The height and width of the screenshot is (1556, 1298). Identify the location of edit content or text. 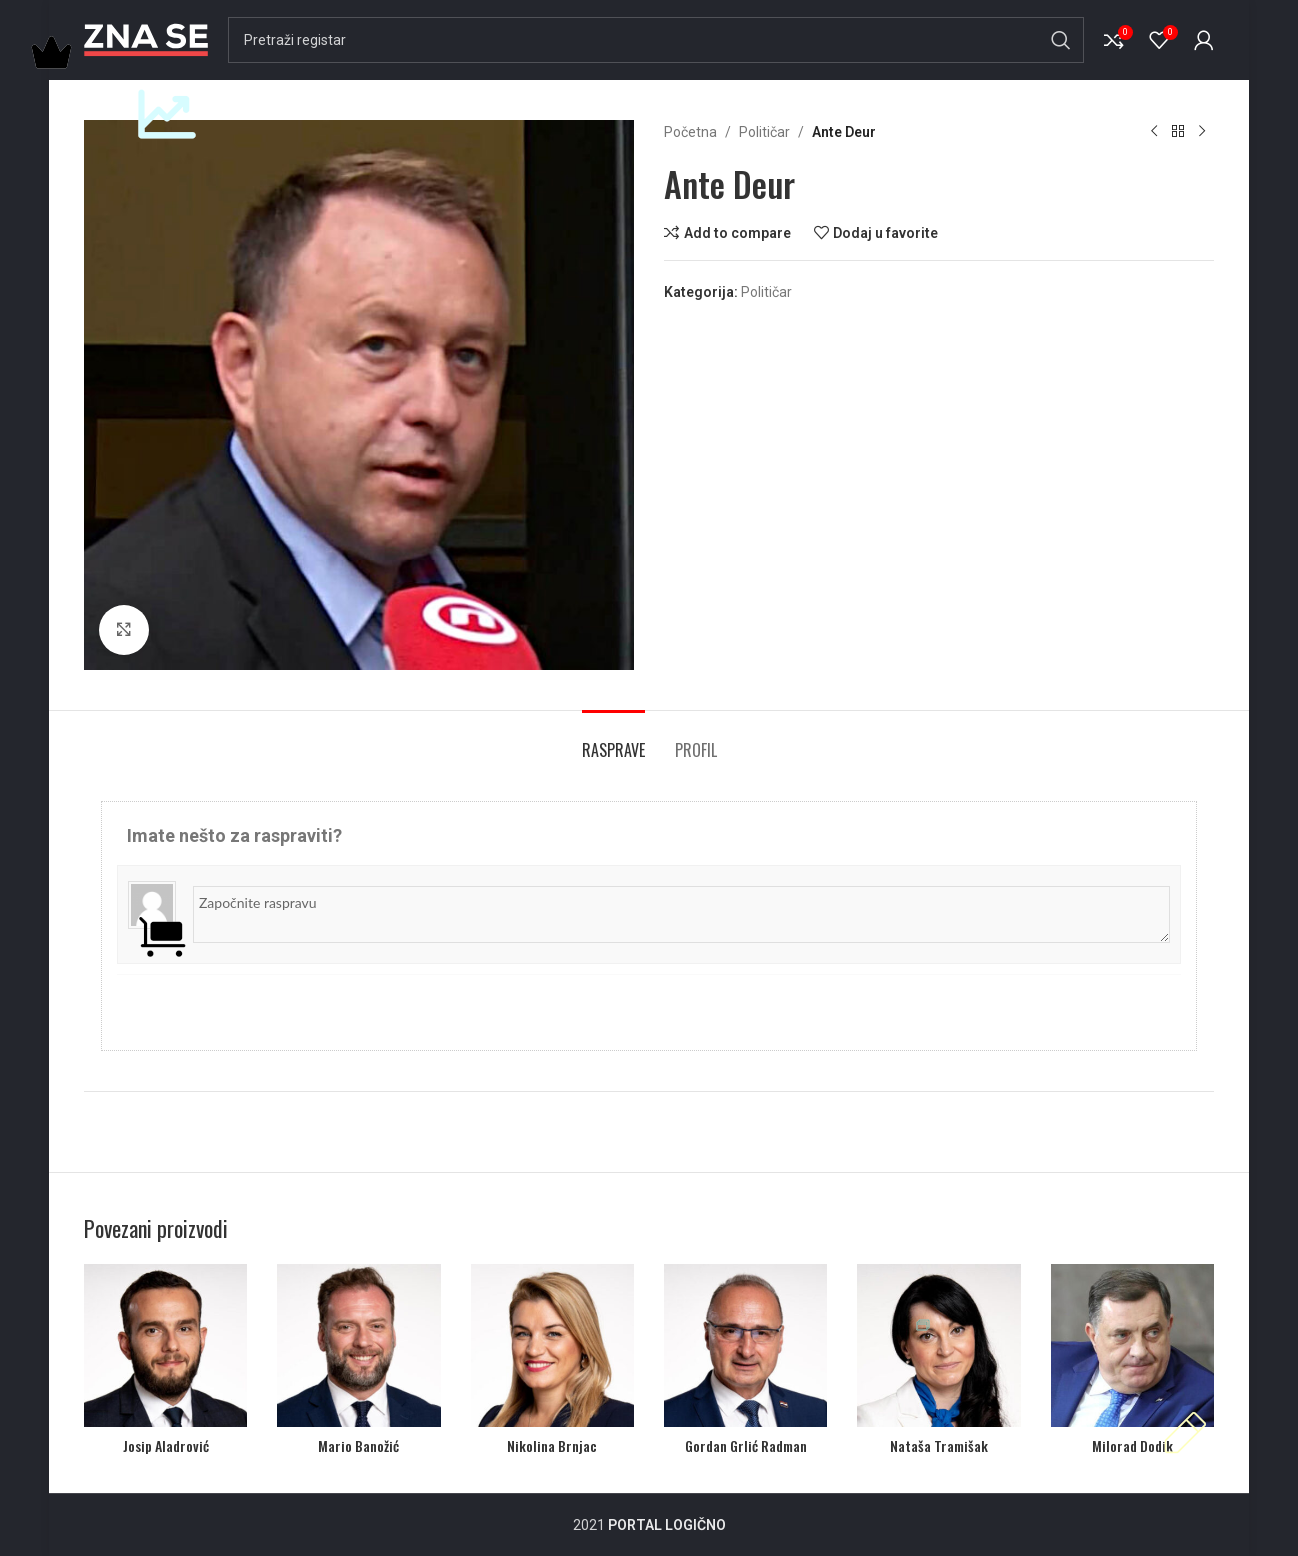
(1184, 1433).